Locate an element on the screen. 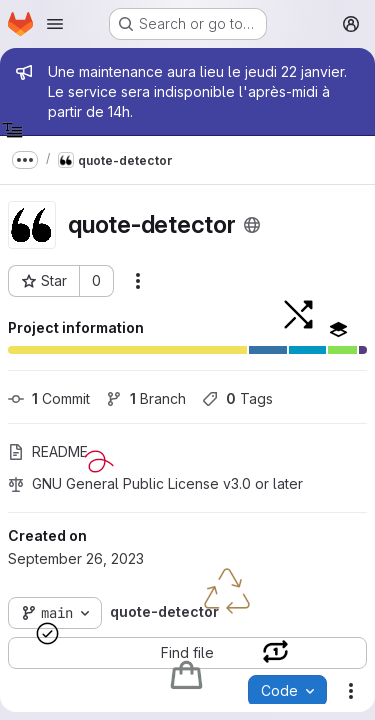  recycle or move item to trash is located at coordinates (227, 591).